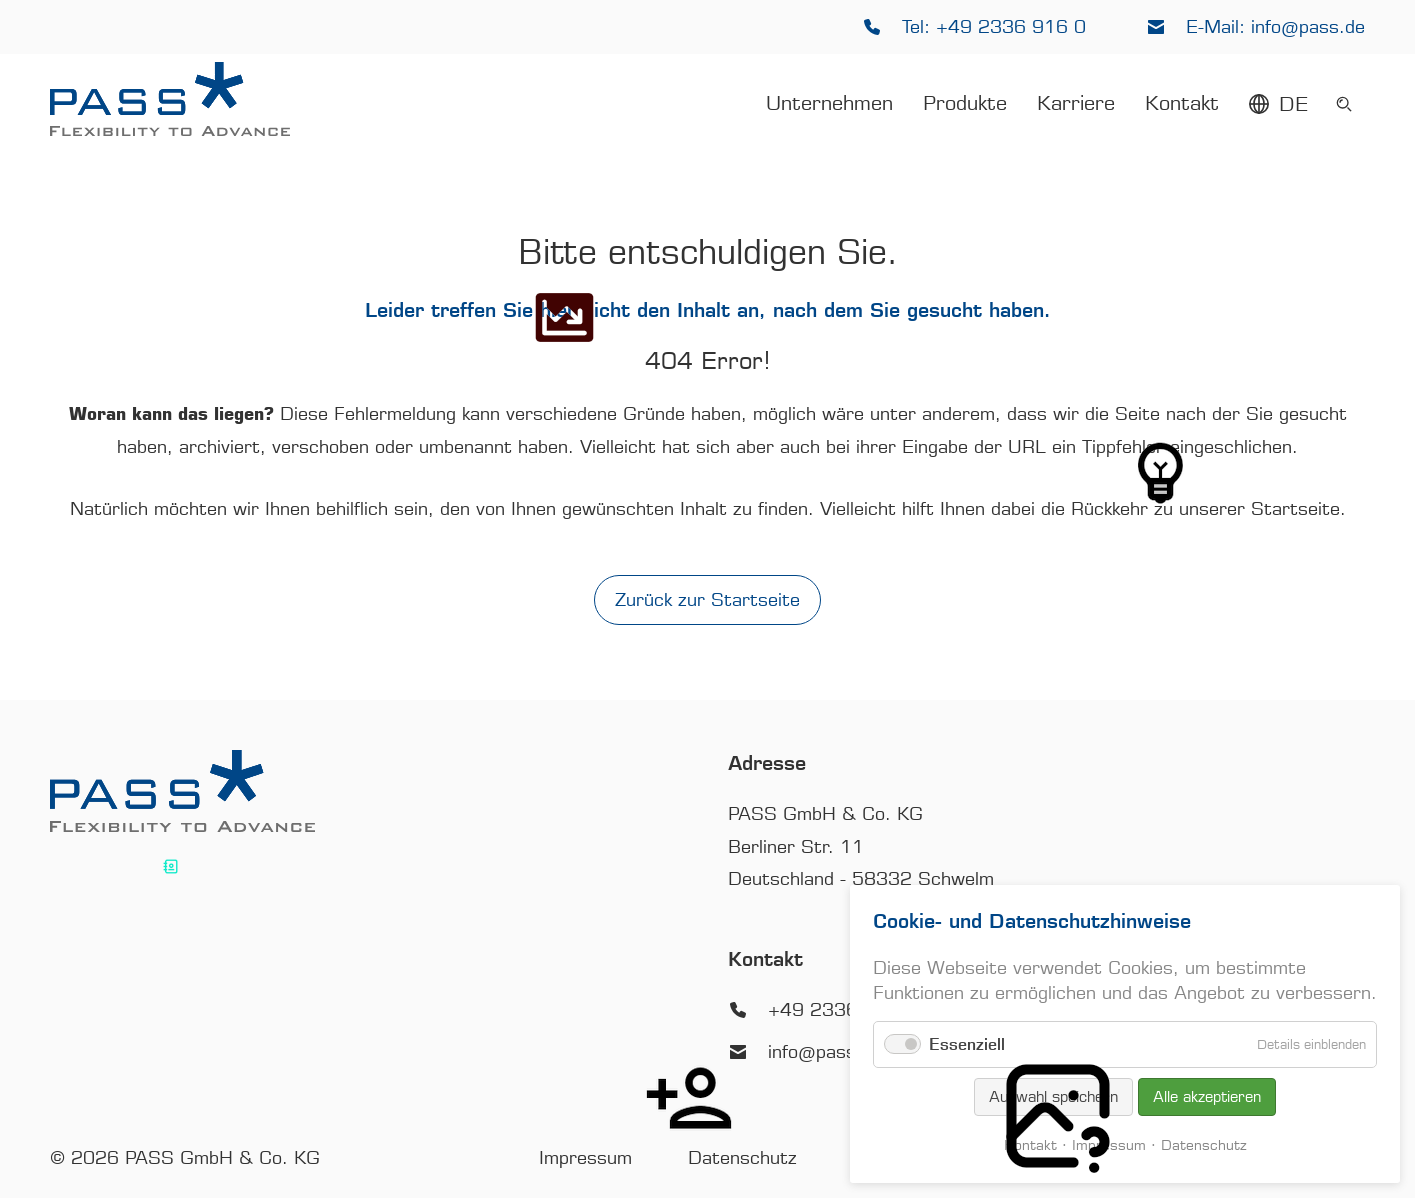 This screenshot has height=1198, width=1415. What do you see at coordinates (1160, 471) in the screenshot?
I see `access tips or helpful suggestions` at bounding box center [1160, 471].